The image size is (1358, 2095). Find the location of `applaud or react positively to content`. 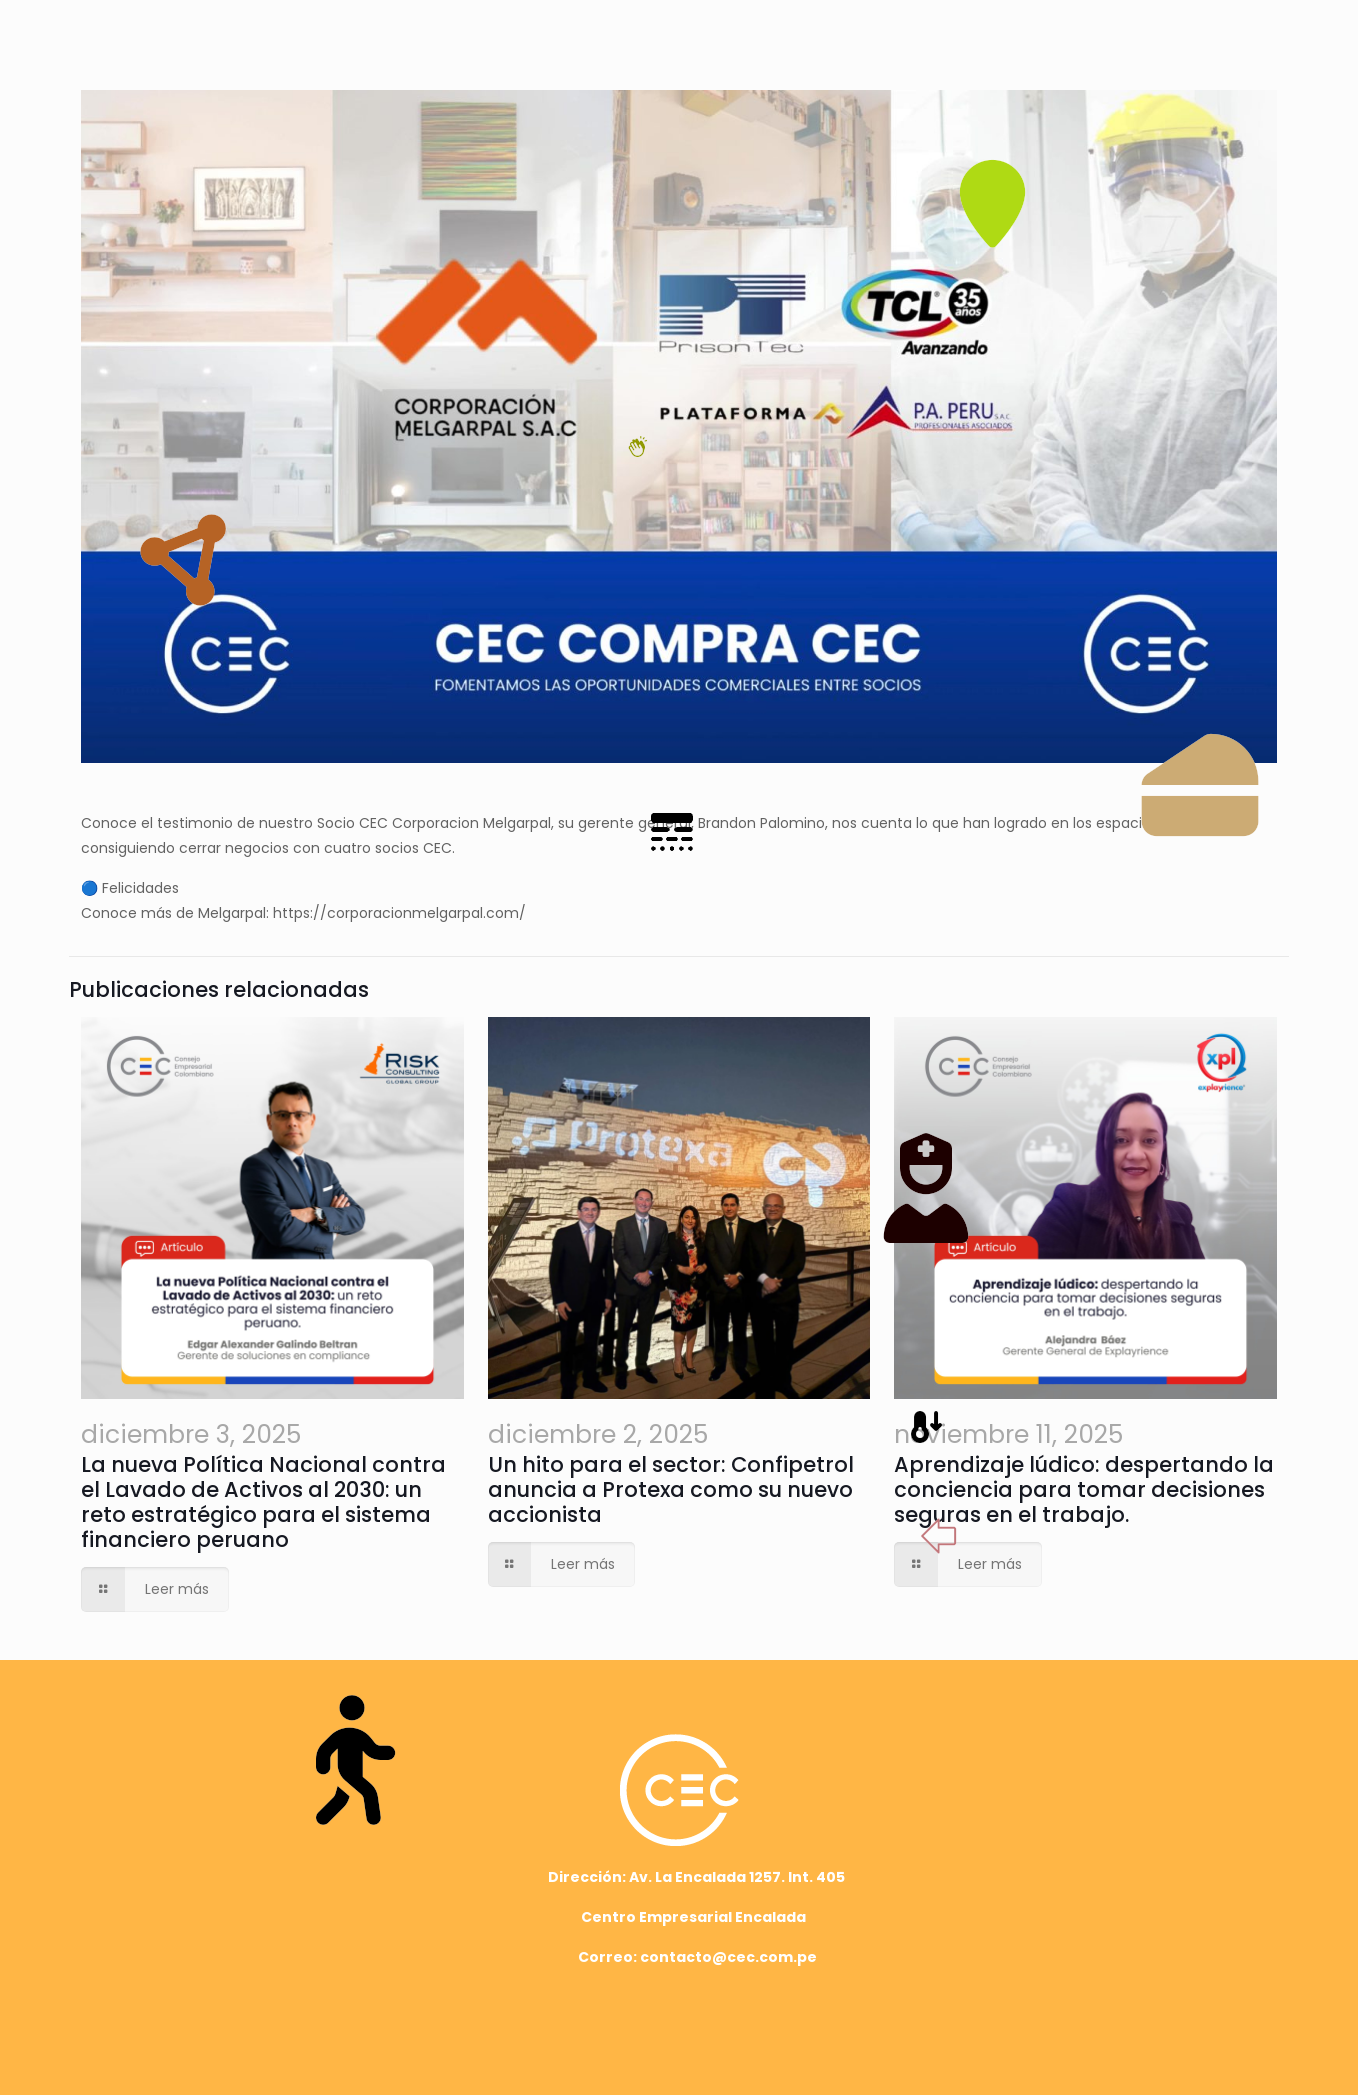

applaud or react positively to content is located at coordinates (637, 446).